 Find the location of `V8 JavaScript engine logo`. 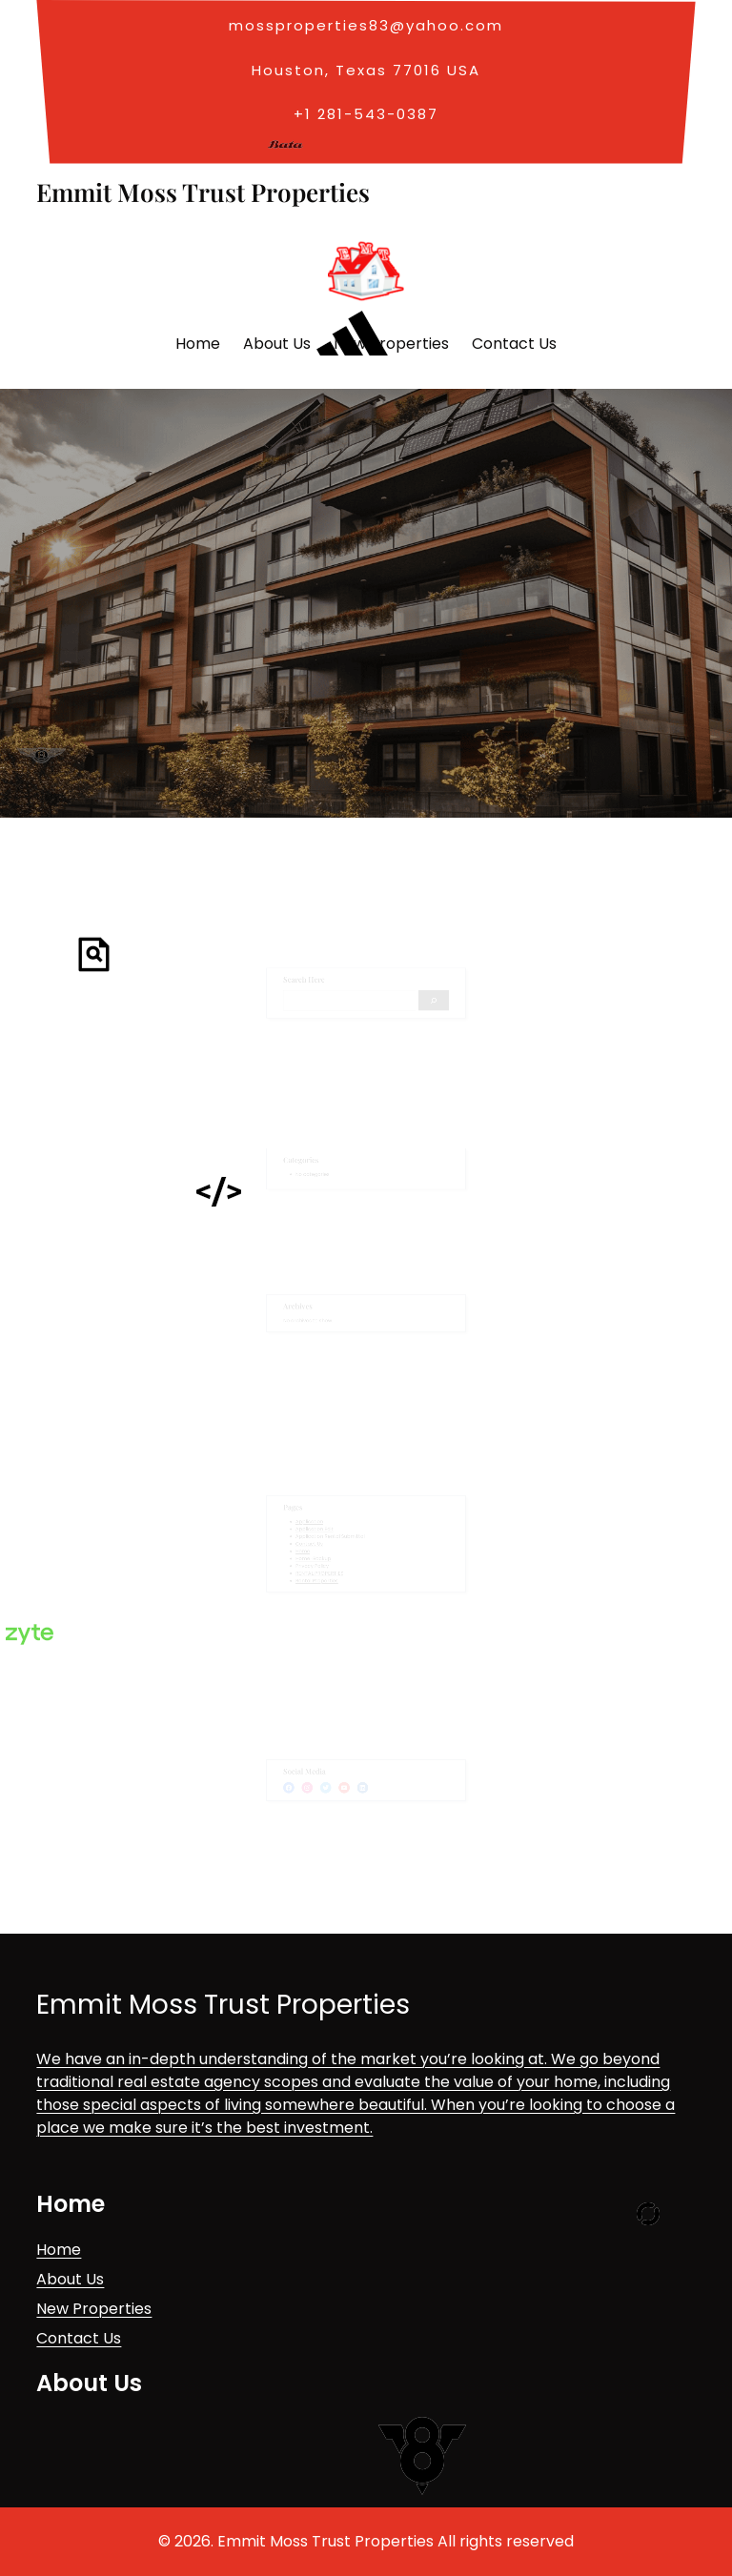

V8 JavaScript engine logo is located at coordinates (422, 2456).